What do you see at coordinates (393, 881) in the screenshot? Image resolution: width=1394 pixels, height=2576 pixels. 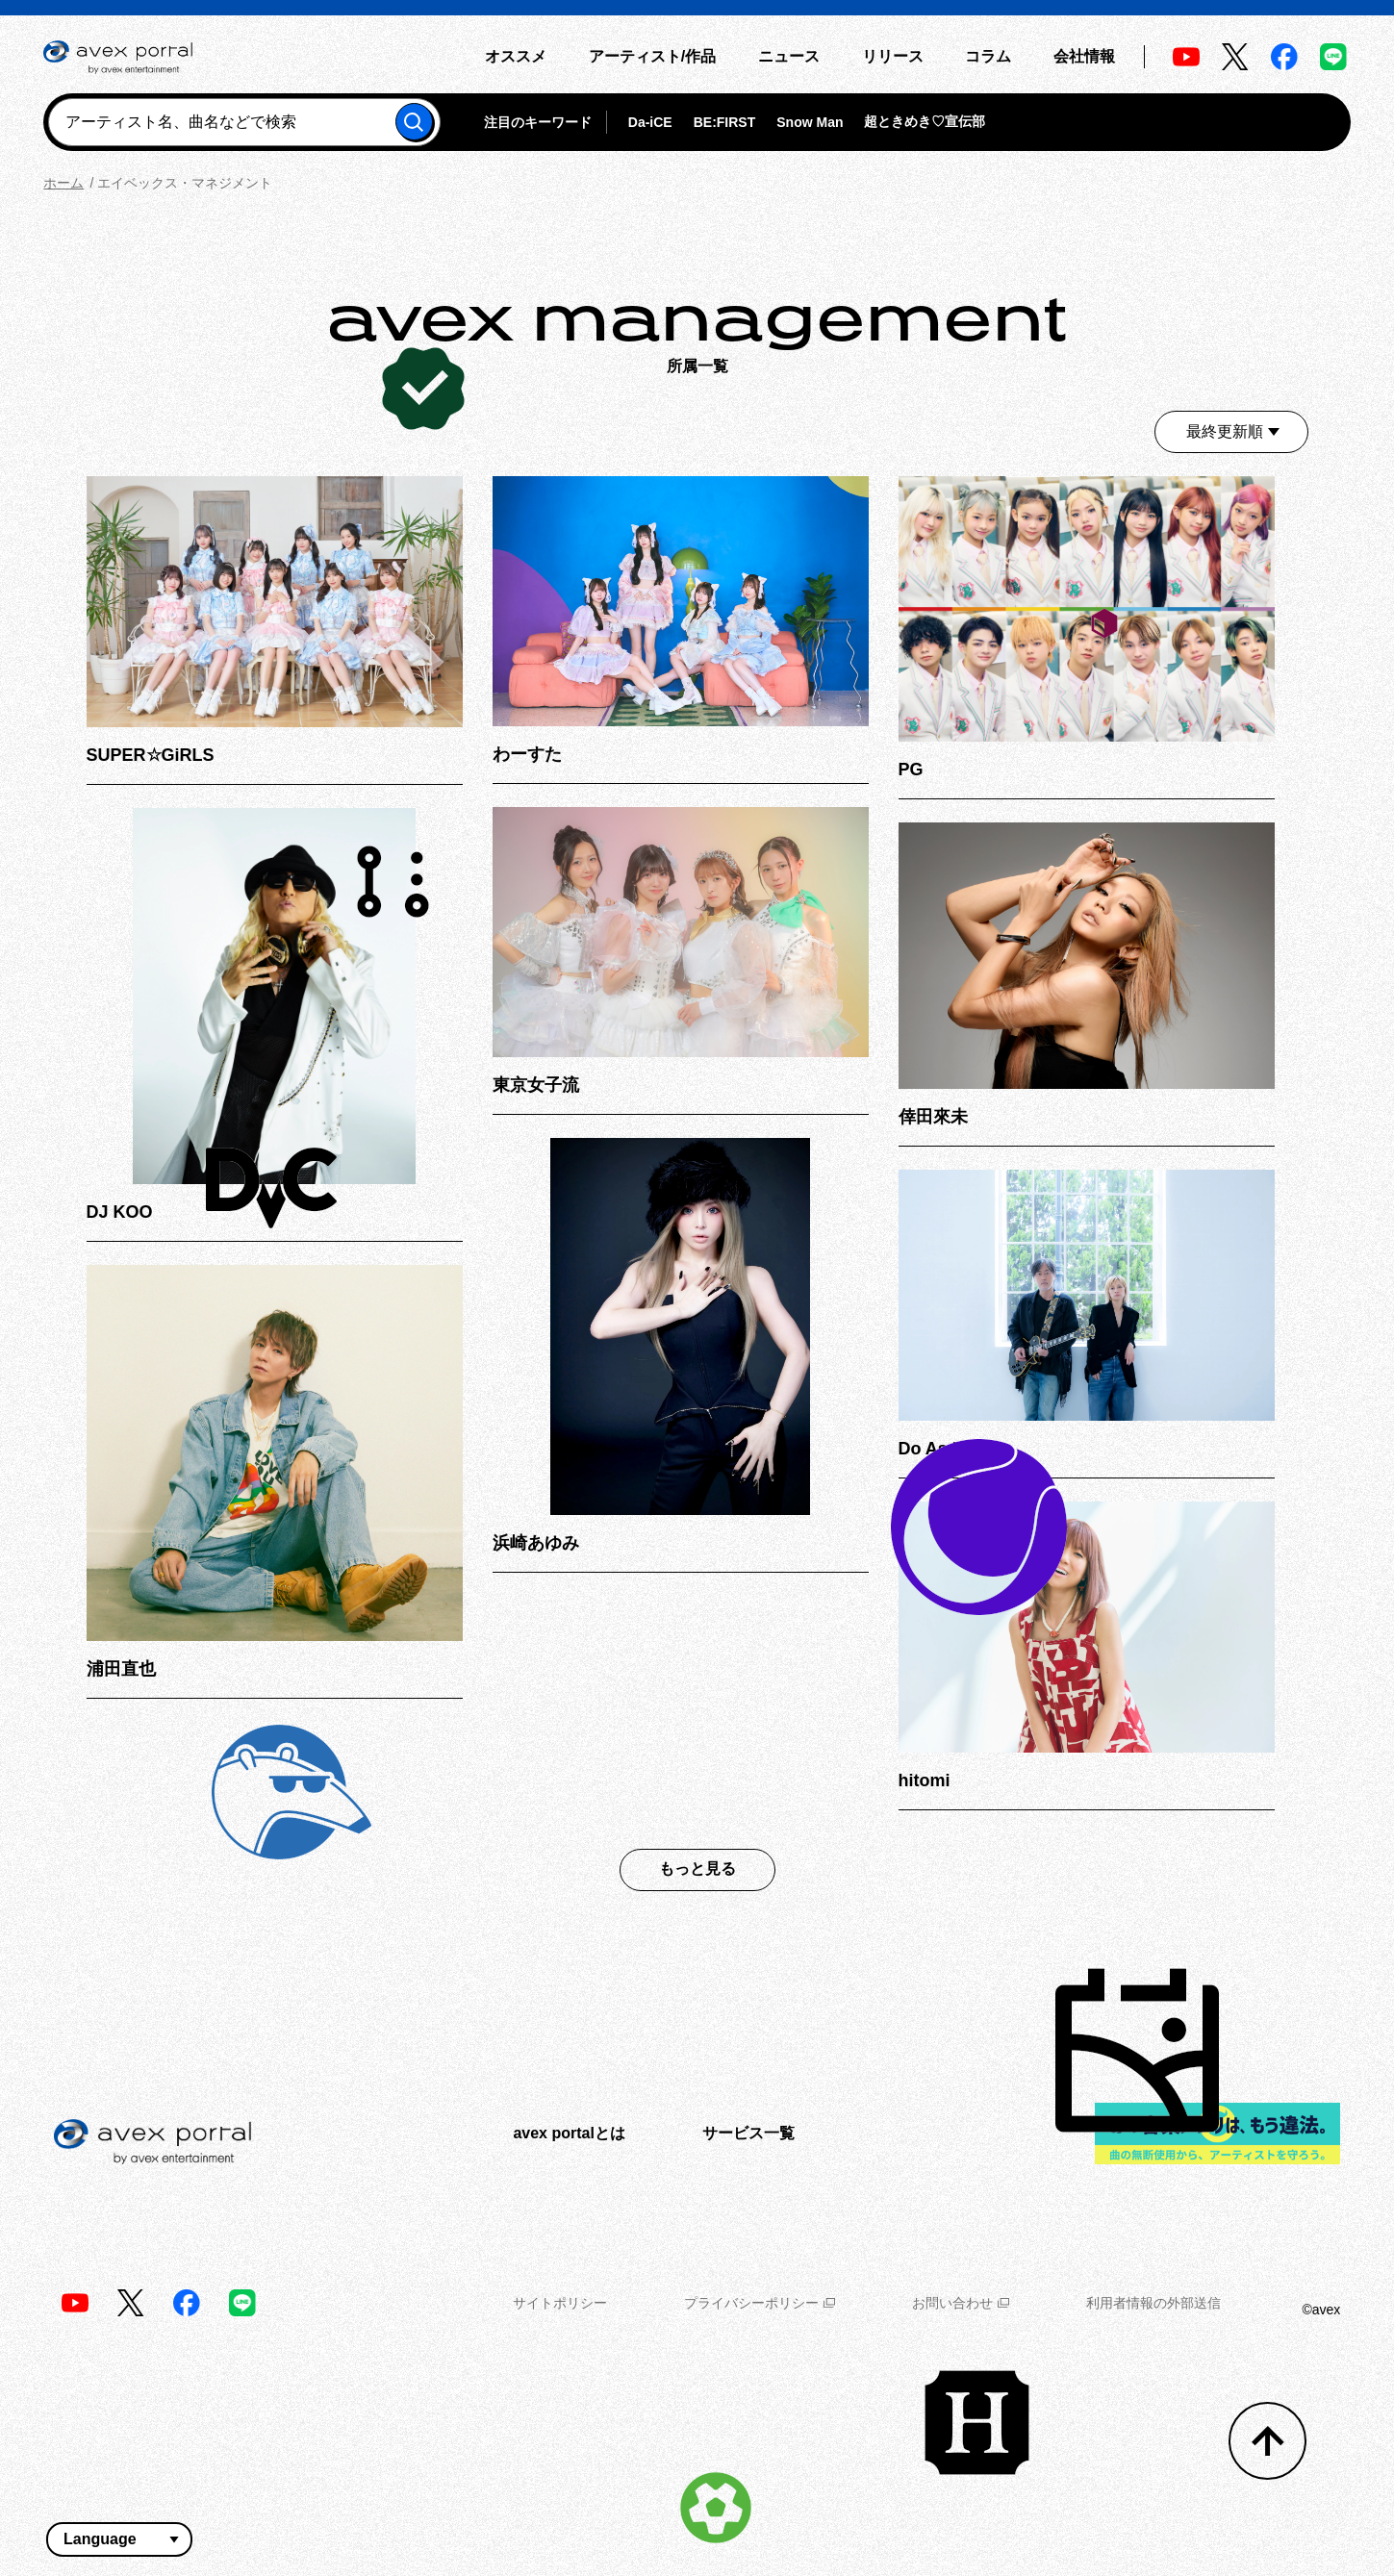 I see `indicates a draft pull request in git` at bounding box center [393, 881].